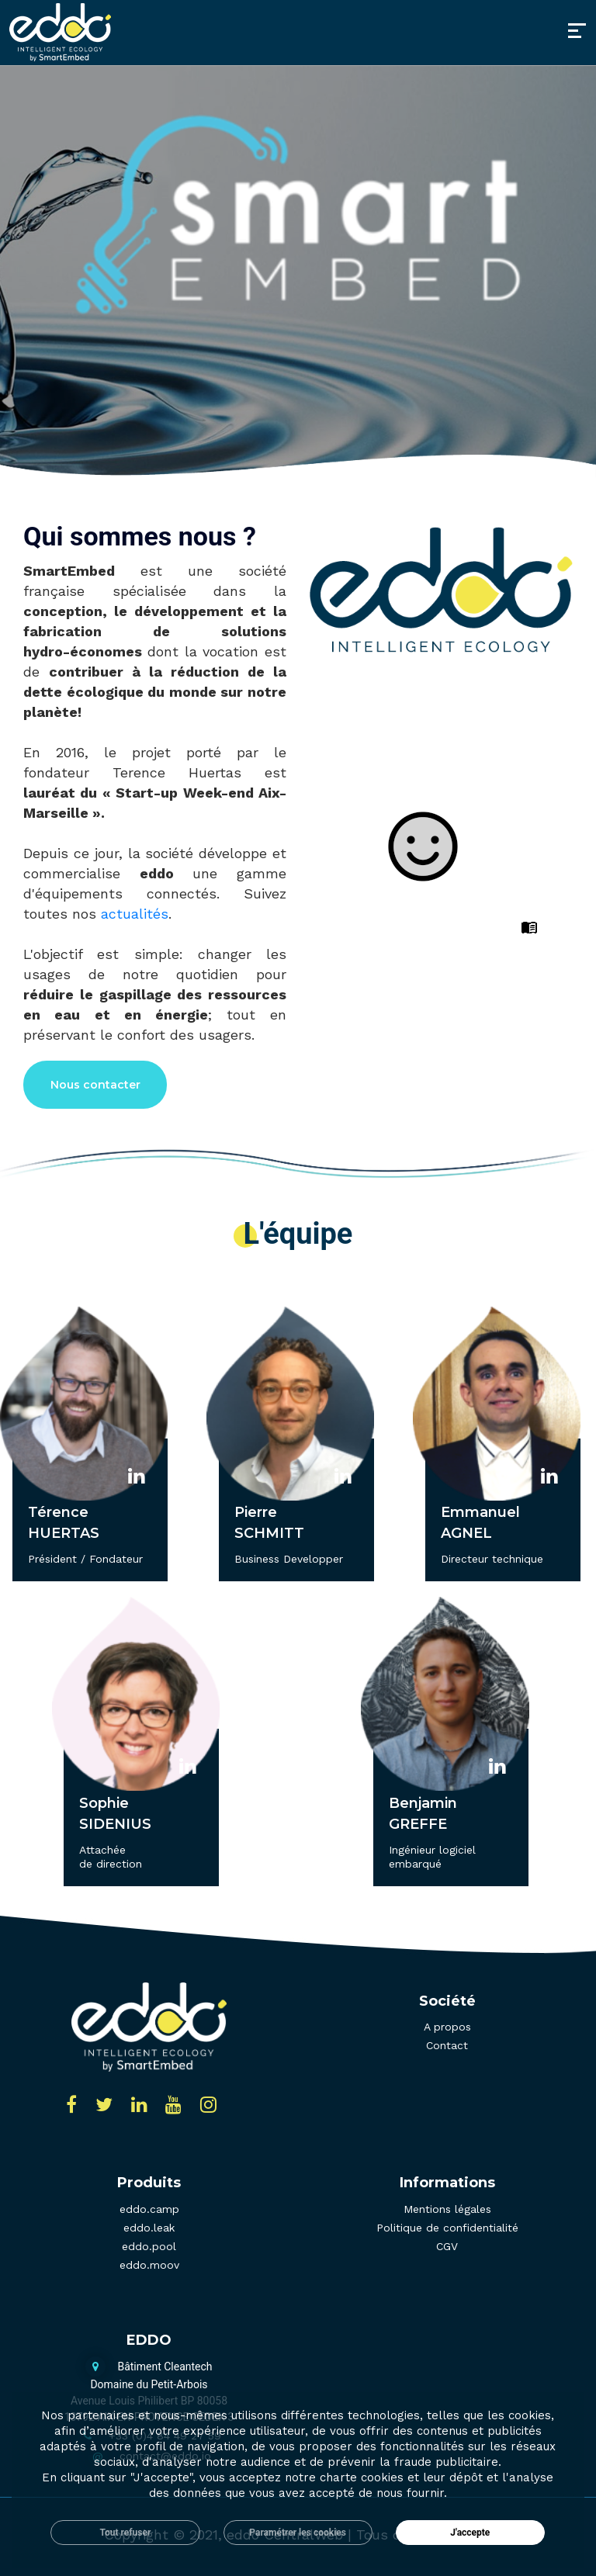  I want to click on open menu or documentation, so click(529, 927).